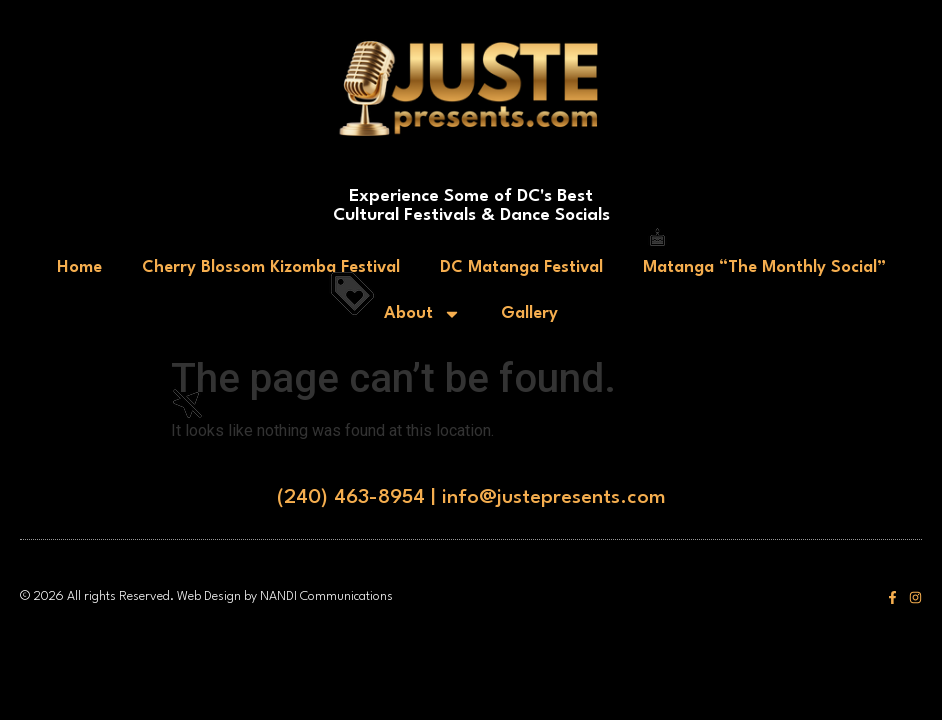 The height and width of the screenshot is (720, 942). What do you see at coordinates (443, 514) in the screenshot?
I see `open the on-screen keyboard` at bounding box center [443, 514].